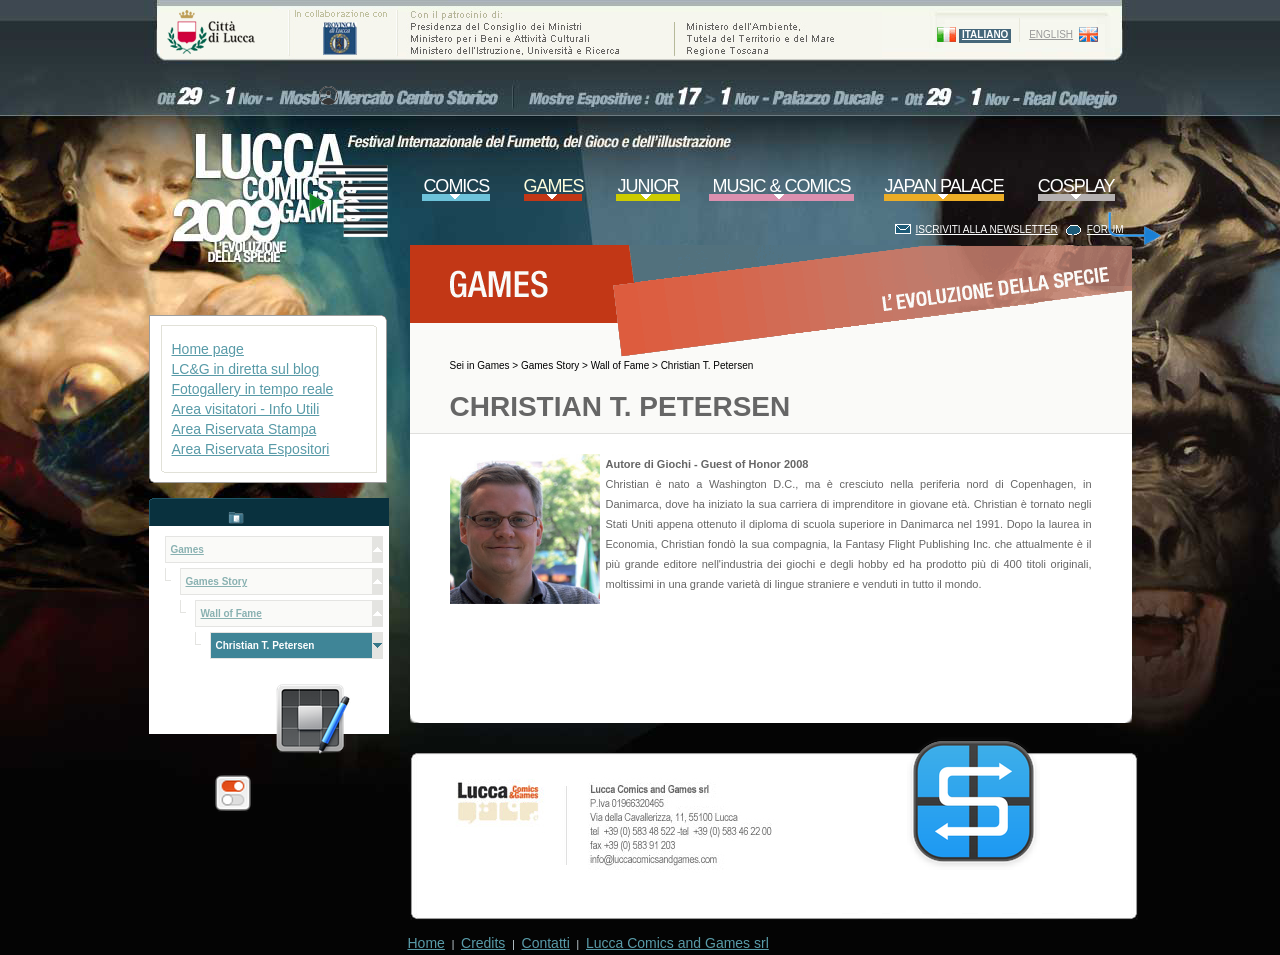 The width and height of the screenshot is (1280, 955). Describe the element at coordinates (313, 717) in the screenshot. I see `edit or customize assistive control panels` at that location.